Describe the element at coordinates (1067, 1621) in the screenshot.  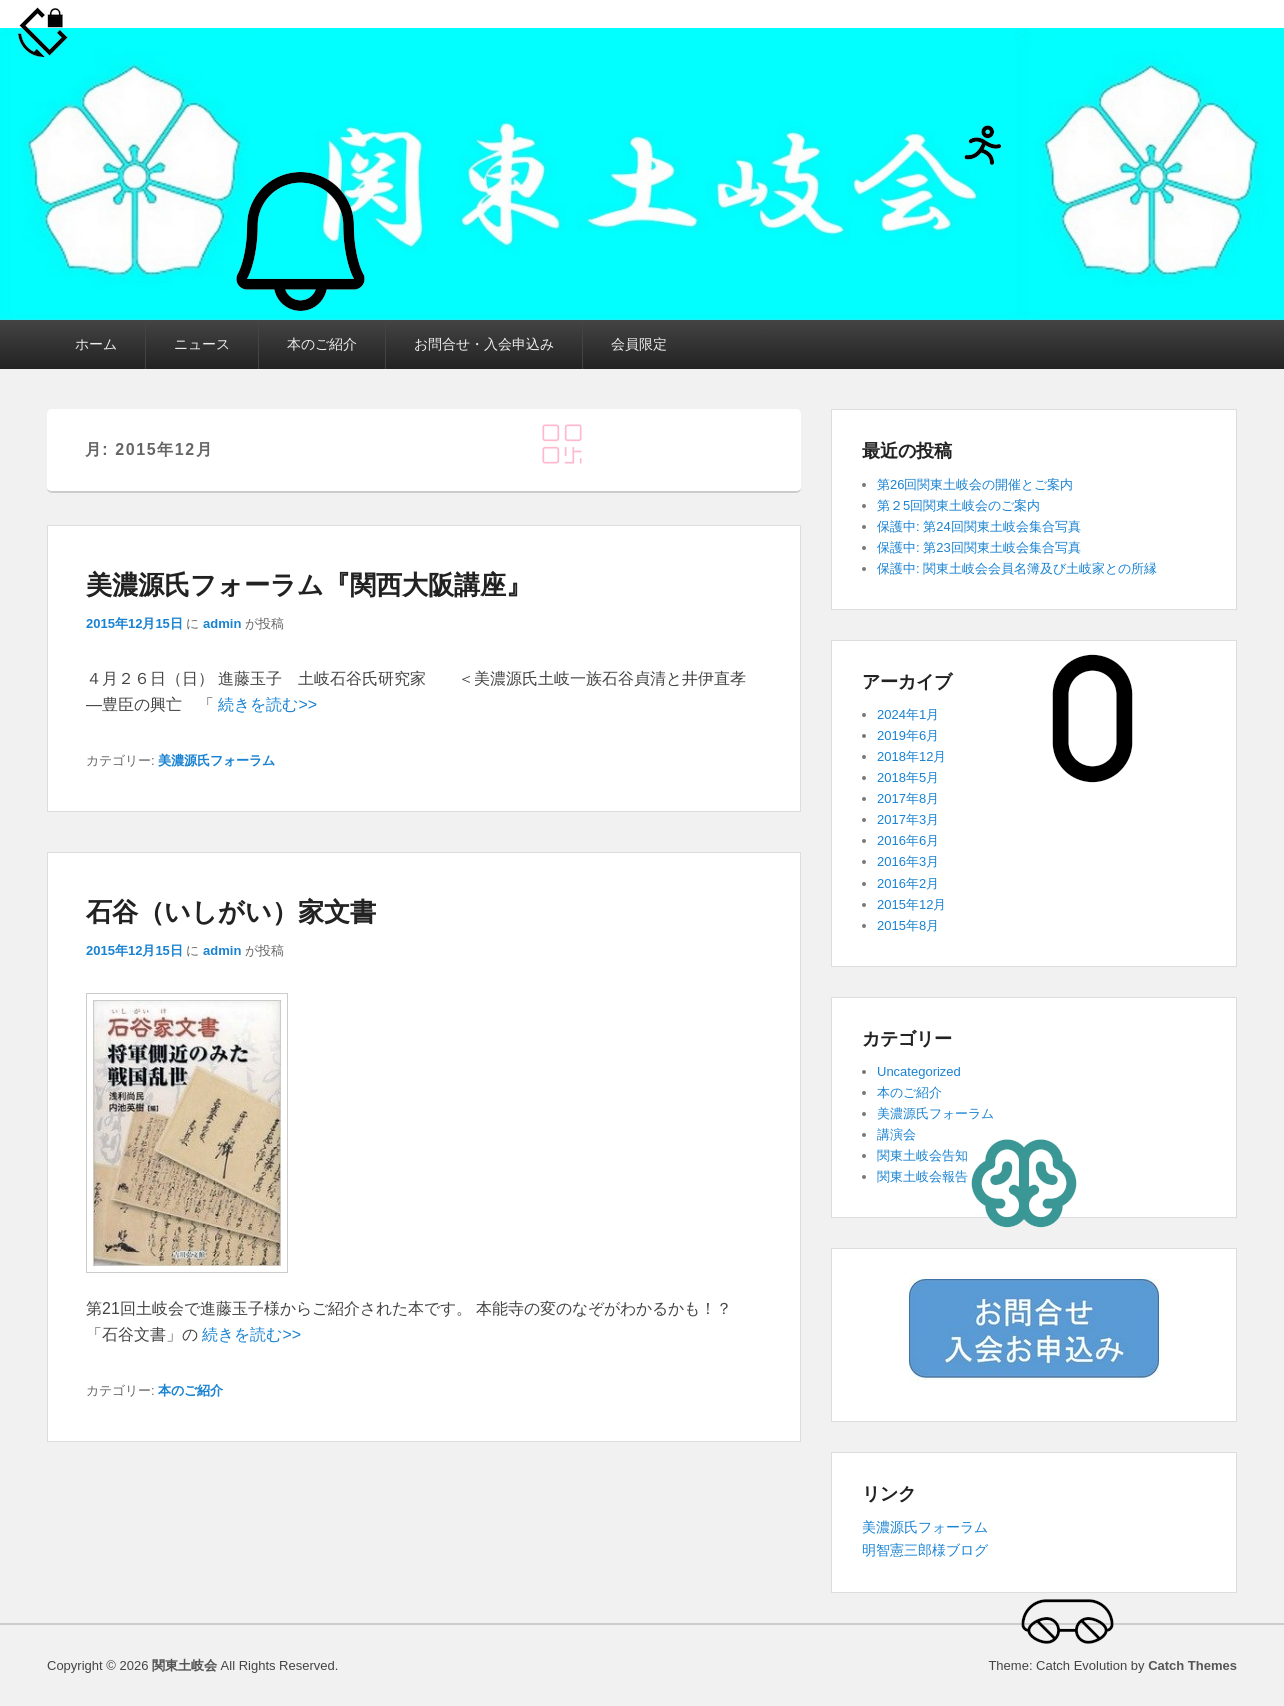
I see `access virtual reality or immersive mode` at that location.